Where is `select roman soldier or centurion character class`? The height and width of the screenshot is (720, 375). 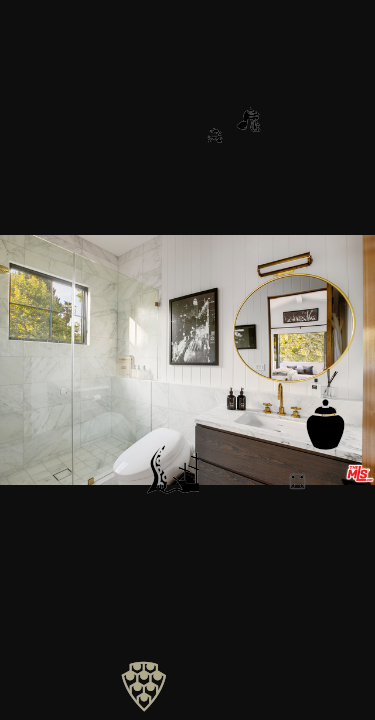 select roman soldier or centurion character class is located at coordinates (248, 119).